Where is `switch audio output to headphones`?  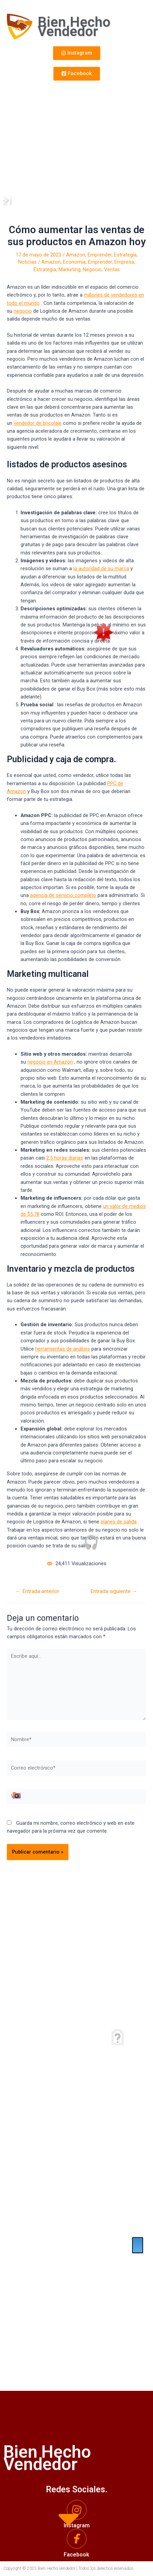
switch audio output to headphones is located at coordinates (91, 1542).